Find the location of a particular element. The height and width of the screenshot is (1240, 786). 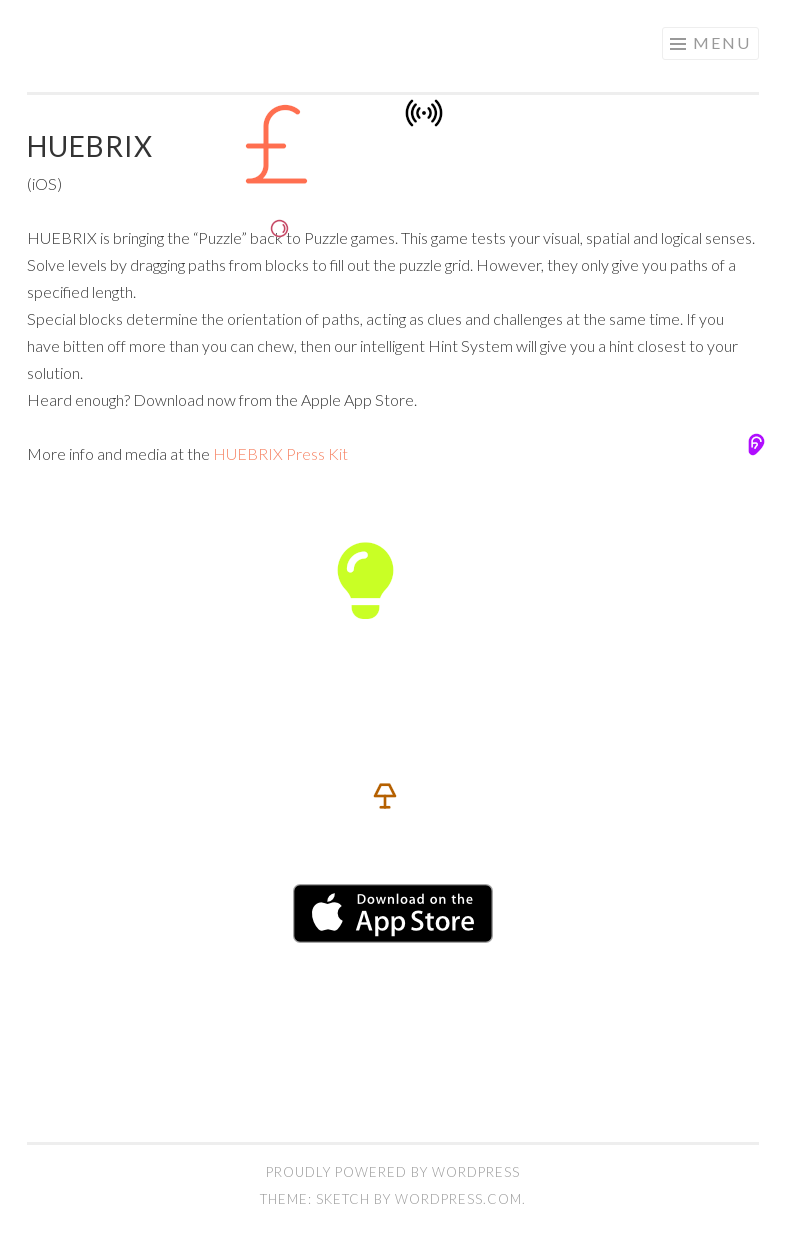

toggle lamp or lighting on/off is located at coordinates (385, 796).